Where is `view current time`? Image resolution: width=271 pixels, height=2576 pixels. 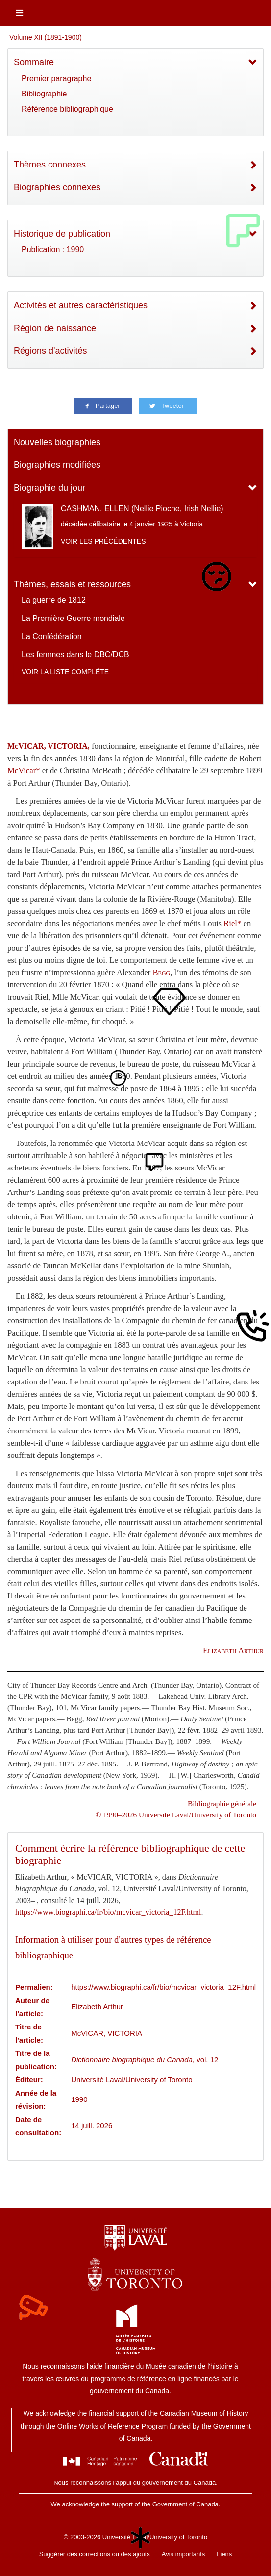
view current time is located at coordinates (118, 1078).